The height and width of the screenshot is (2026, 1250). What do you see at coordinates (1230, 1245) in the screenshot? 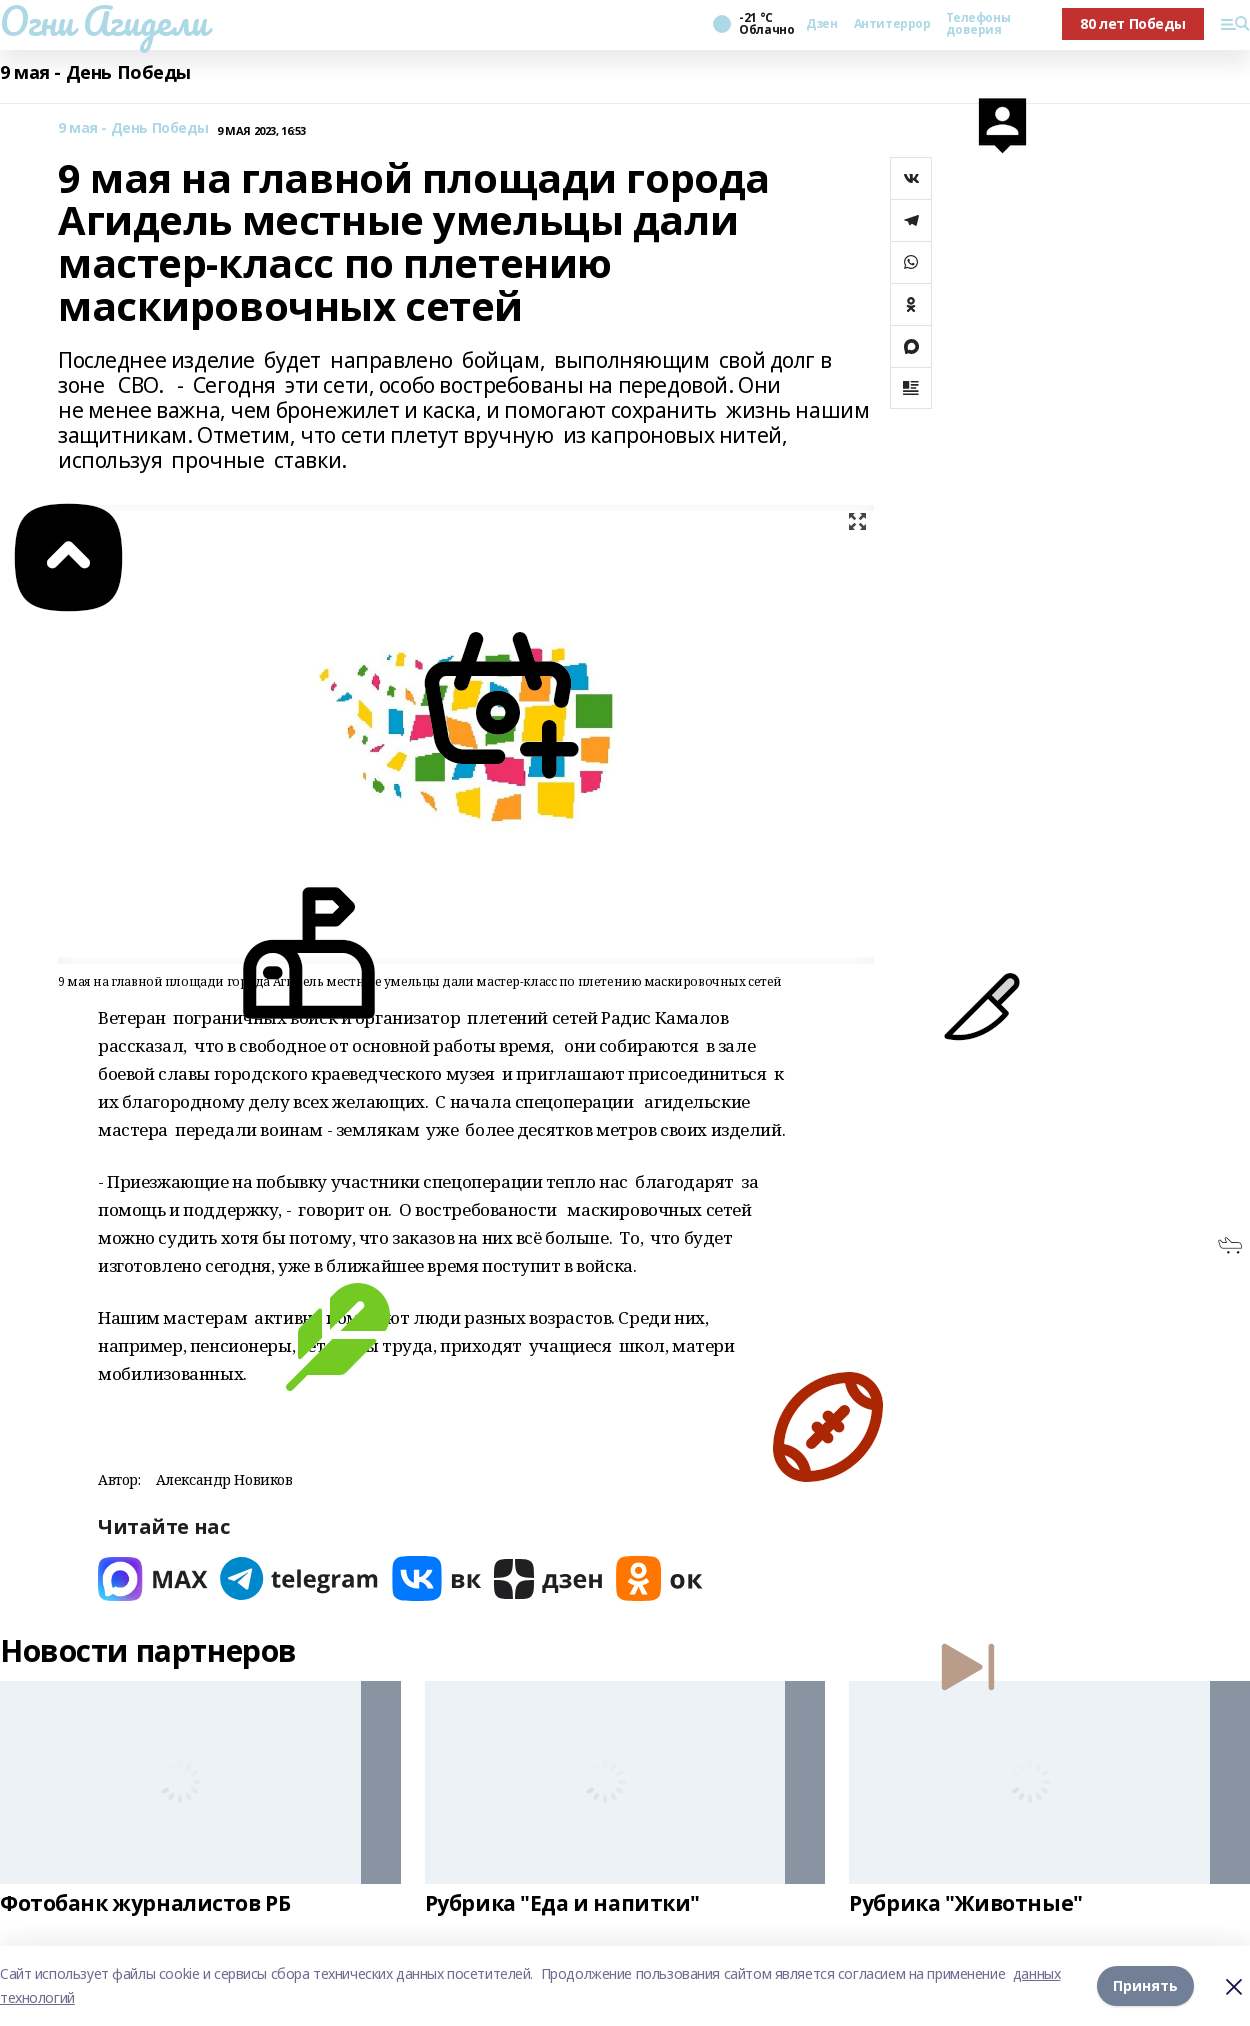
I see `indicates flight is taxiing or on the ground` at bounding box center [1230, 1245].